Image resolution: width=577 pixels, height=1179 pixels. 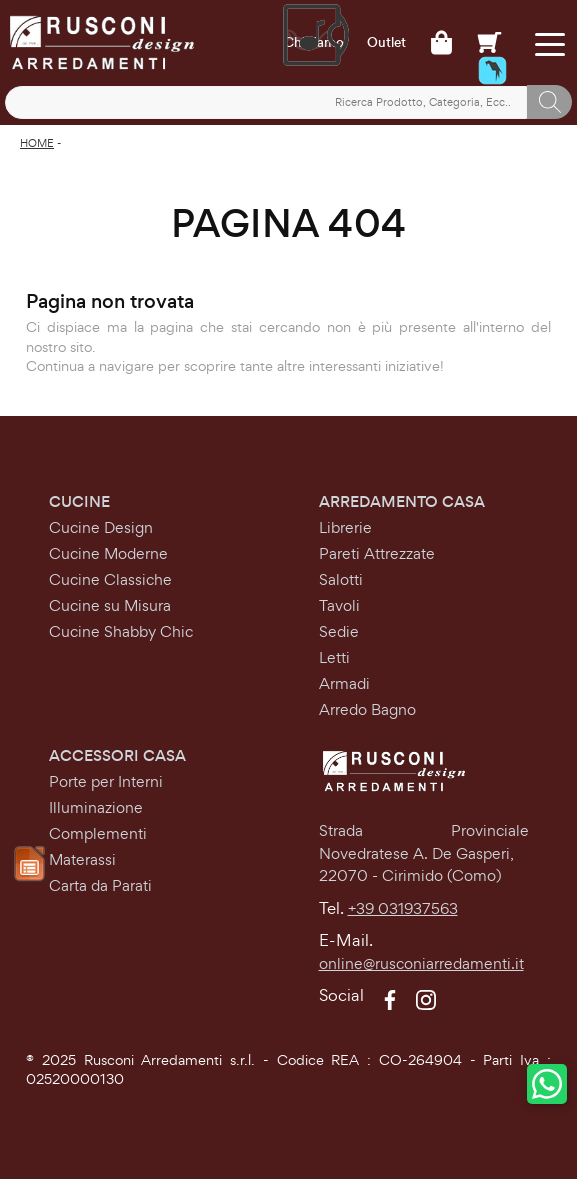 I want to click on launch the Parrot OS application, so click(x=492, y=70).